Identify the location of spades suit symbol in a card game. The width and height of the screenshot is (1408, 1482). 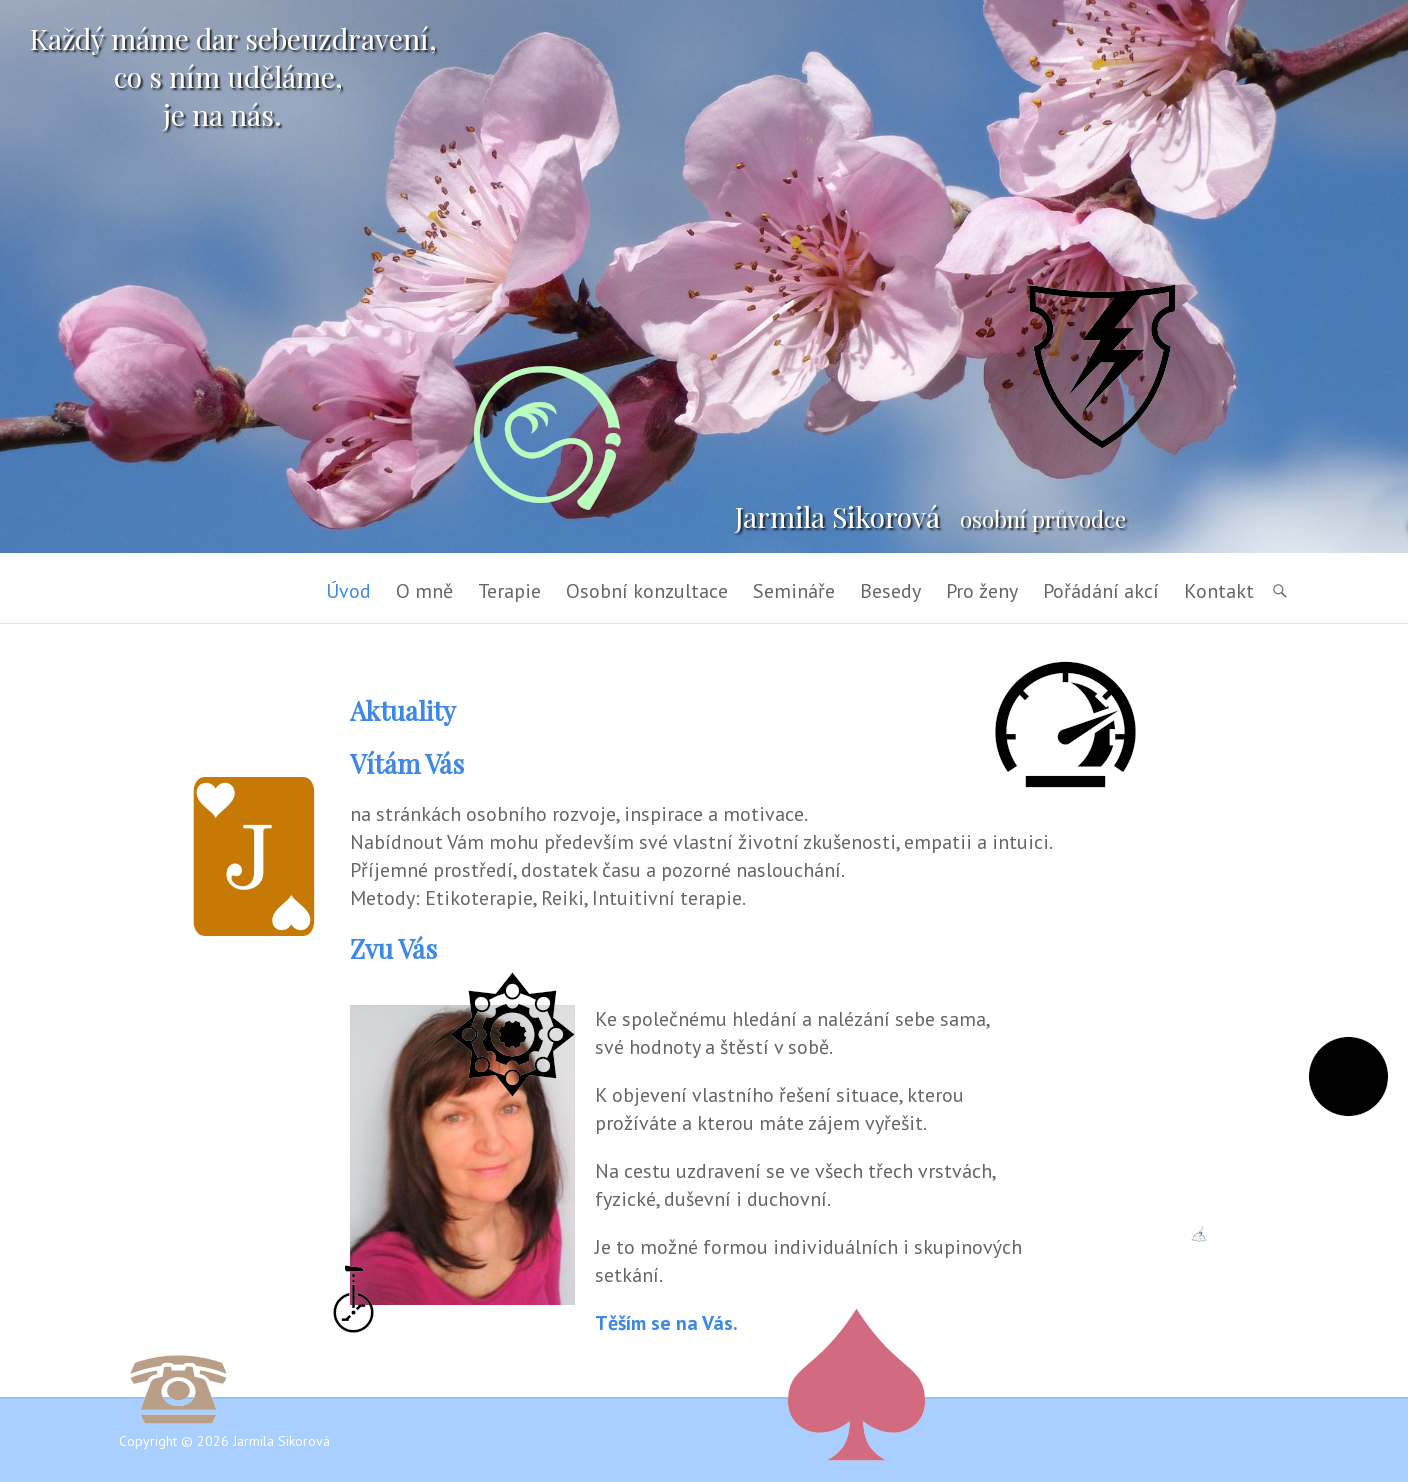
(856, 1384).